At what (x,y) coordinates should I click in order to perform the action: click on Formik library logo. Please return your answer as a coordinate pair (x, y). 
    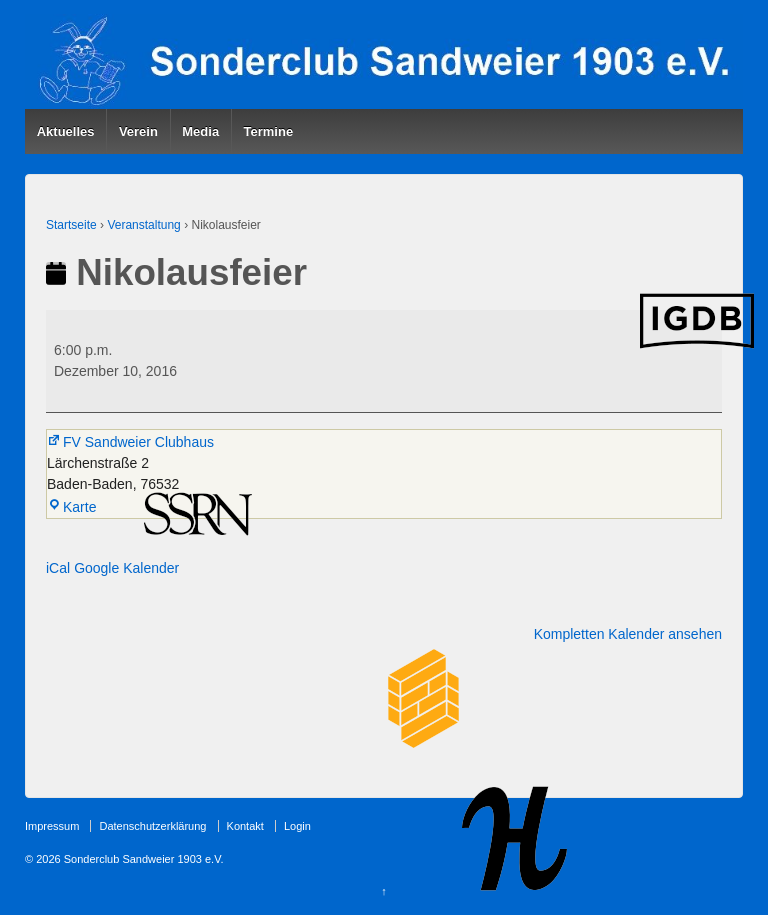
    Looking at the image, I should click on (423, 698).